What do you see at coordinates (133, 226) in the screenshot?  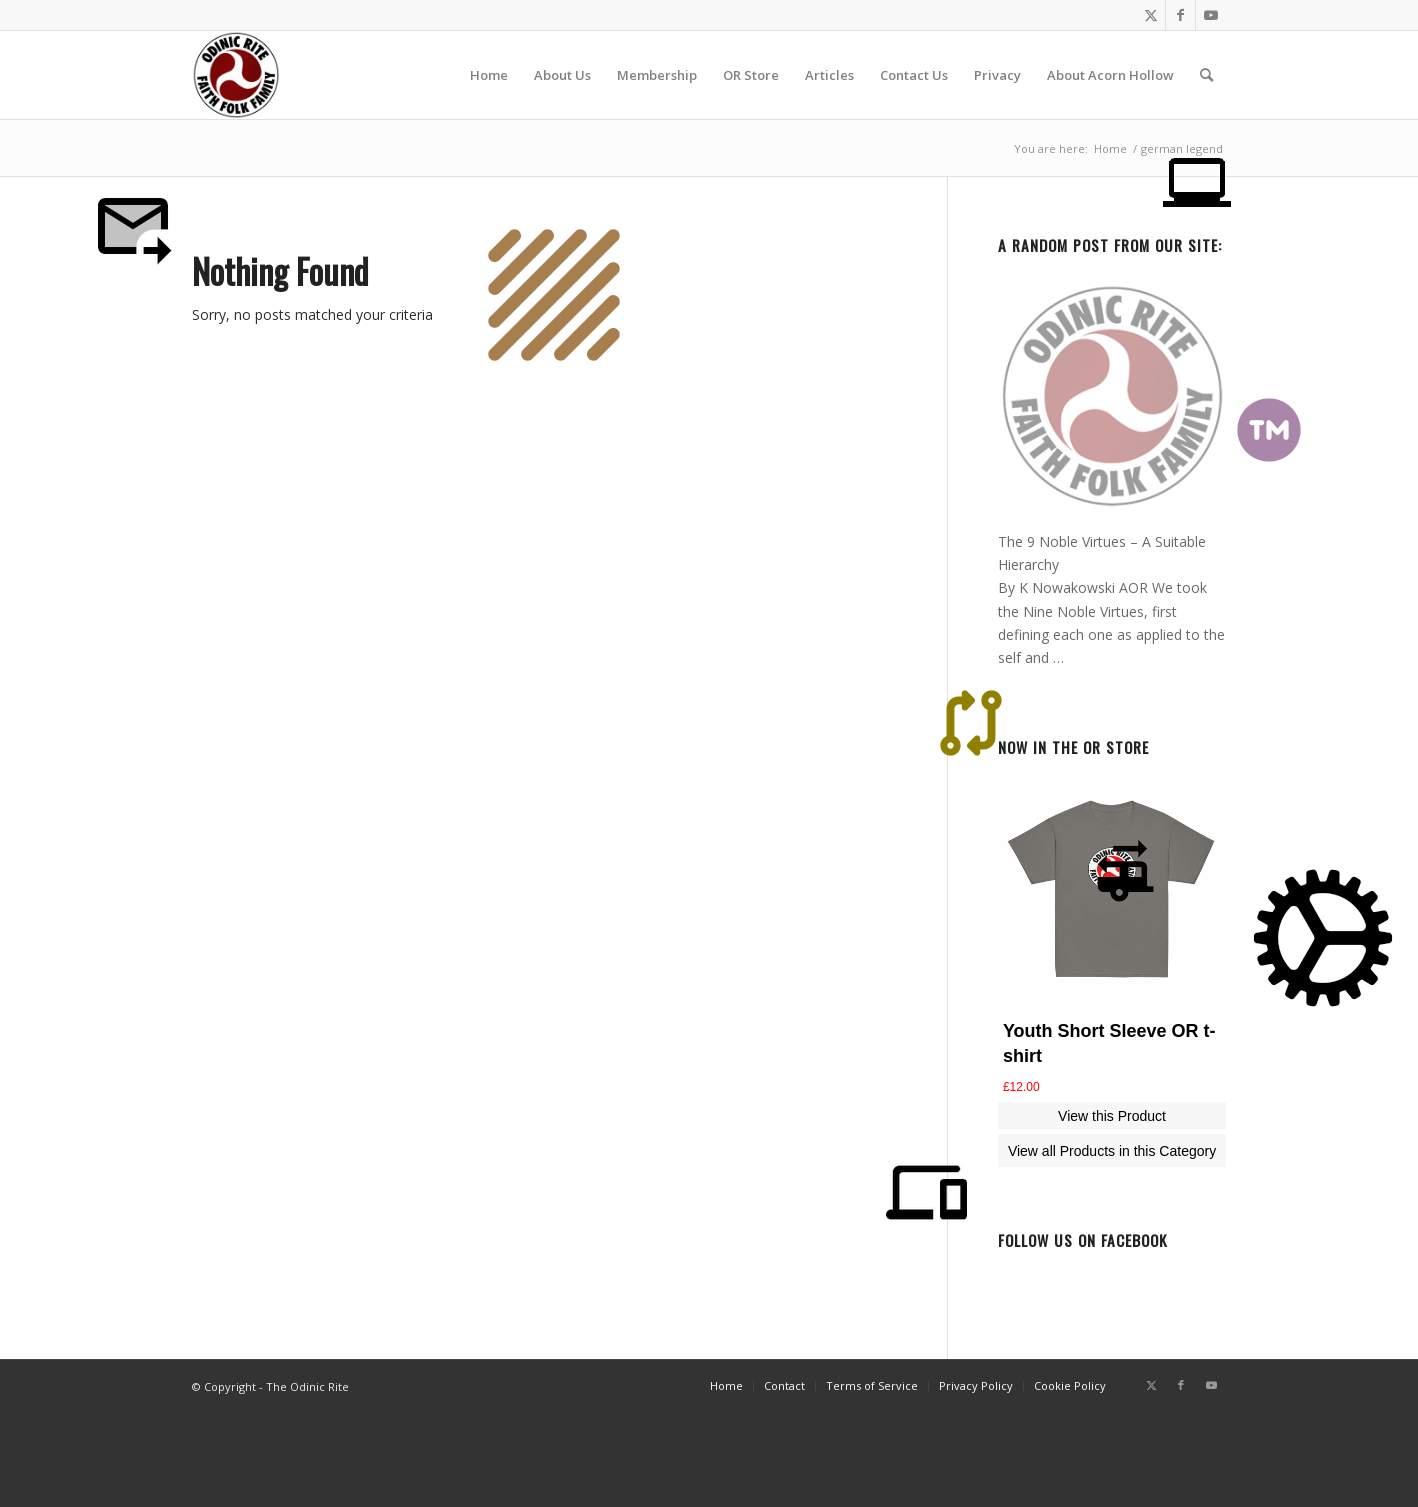 I see `forward an email to another recipient` at bounding box center [133, 226].